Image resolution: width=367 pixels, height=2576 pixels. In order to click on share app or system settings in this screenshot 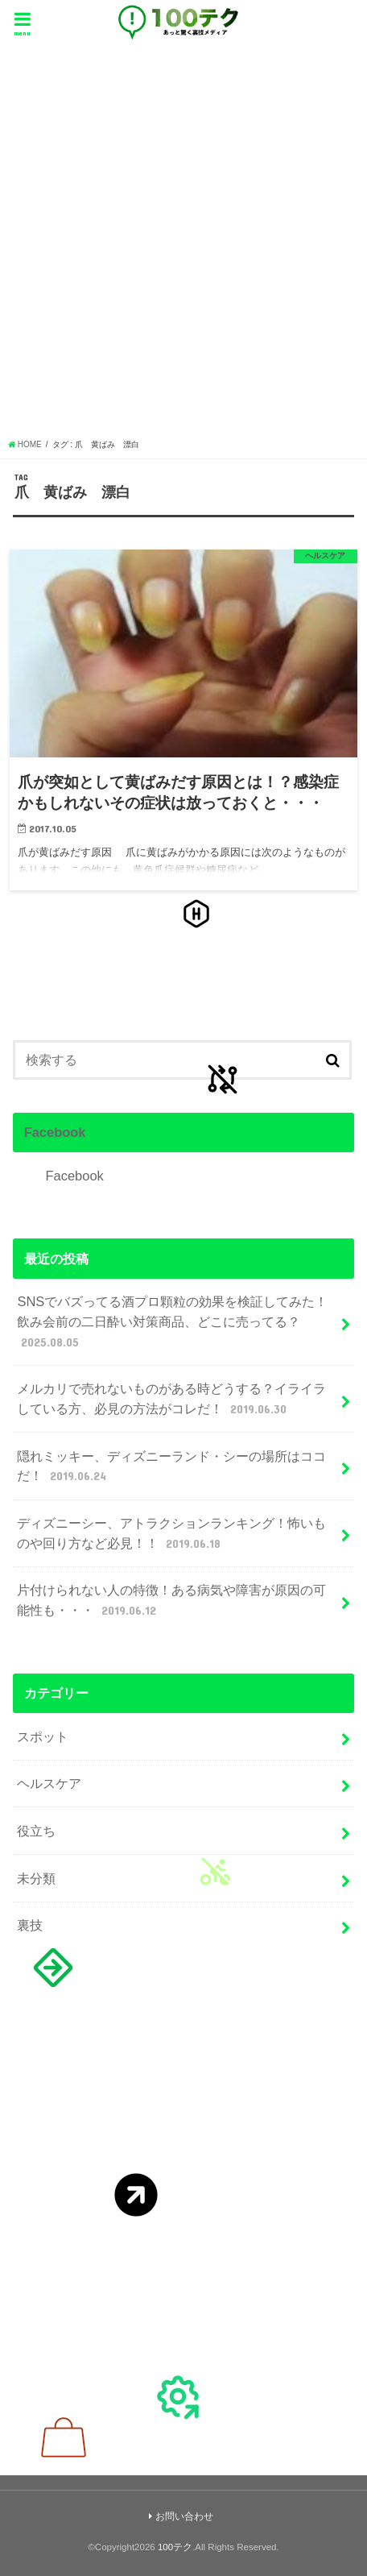, I will do `click(178, 2396)`.